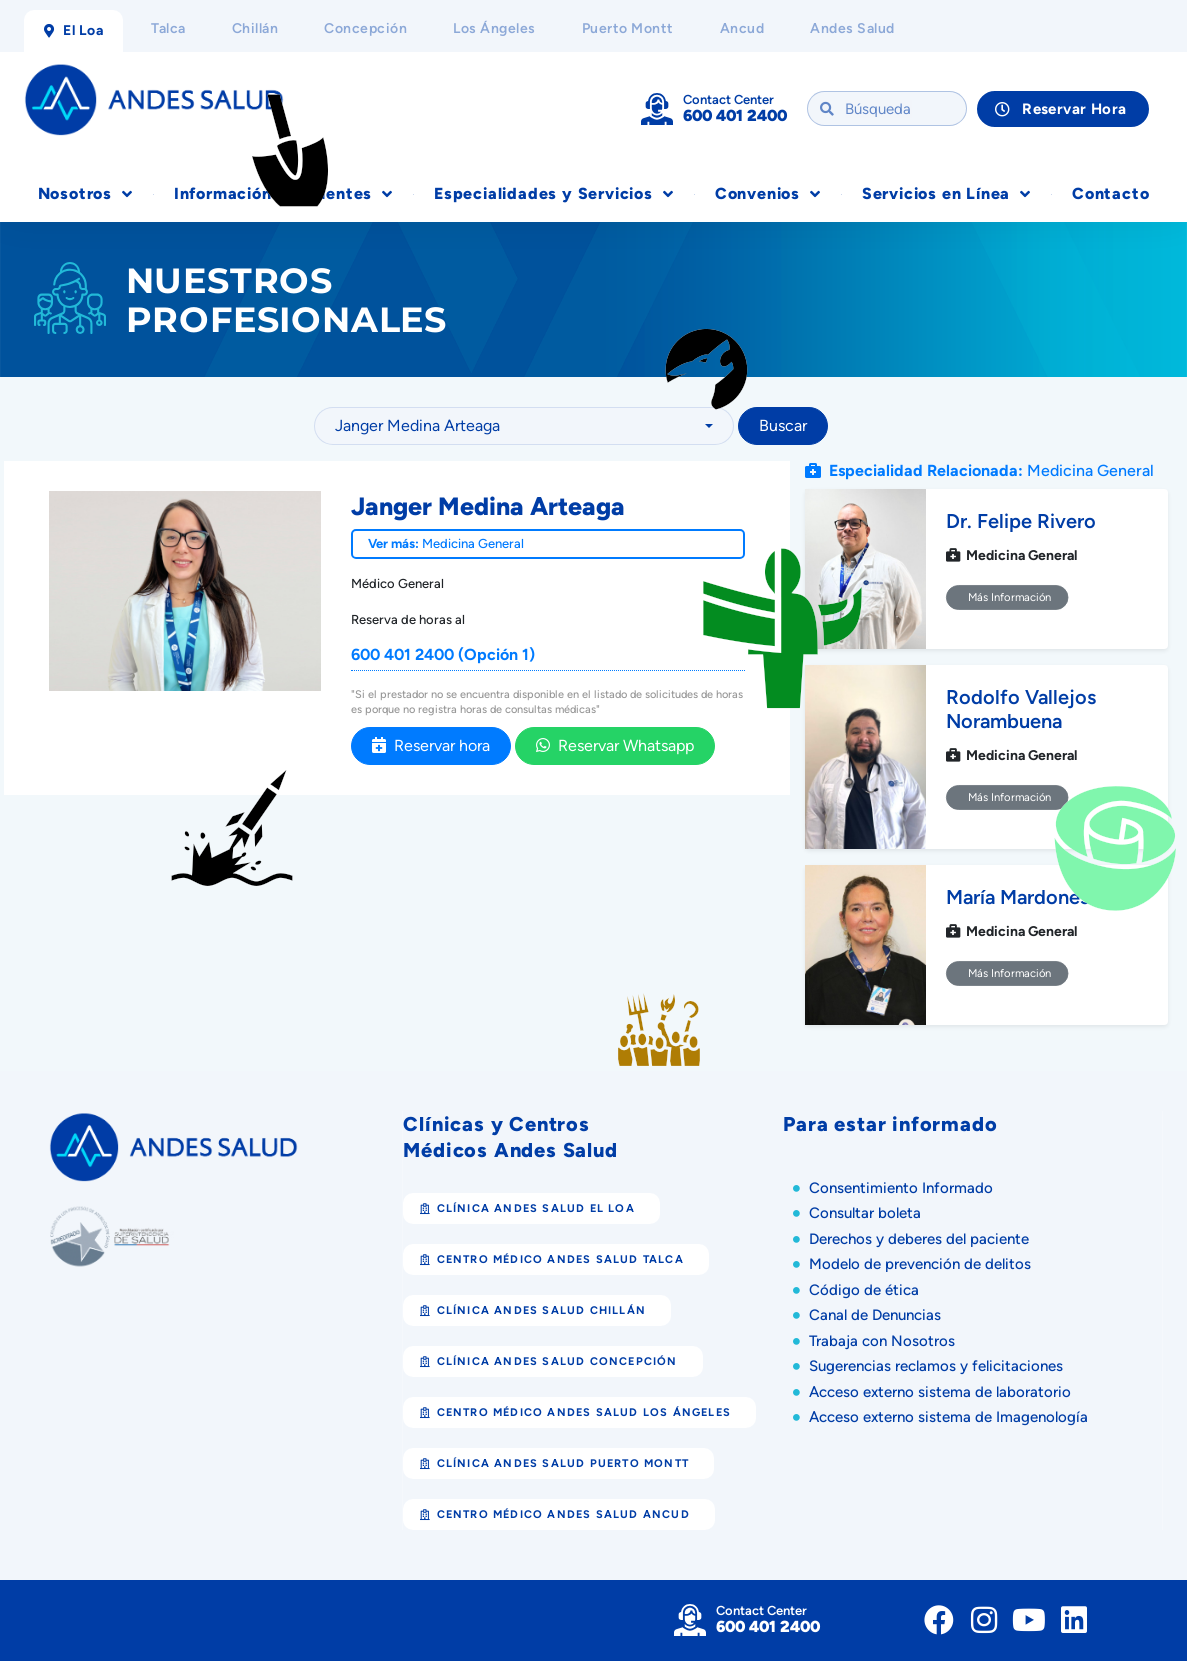 Image resolution: width=1187 pixels, height=1661 pixels. Describe the element at coordinates (232, 828) in the screenshot. I see `launch submarine missile attack` at that location.